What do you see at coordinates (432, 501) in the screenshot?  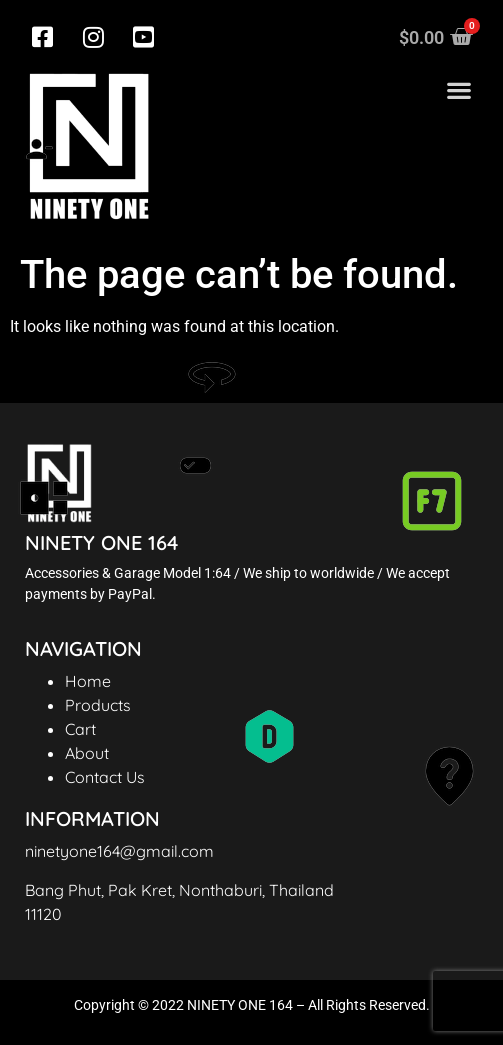 I see `press F7 function key` at bounding box center [432, 501].